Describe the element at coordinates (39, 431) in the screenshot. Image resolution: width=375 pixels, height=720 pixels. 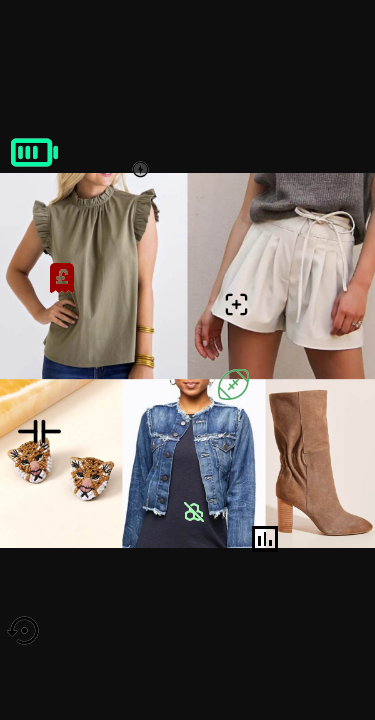
I see `capacitor component in a circuit diagram` at that location.